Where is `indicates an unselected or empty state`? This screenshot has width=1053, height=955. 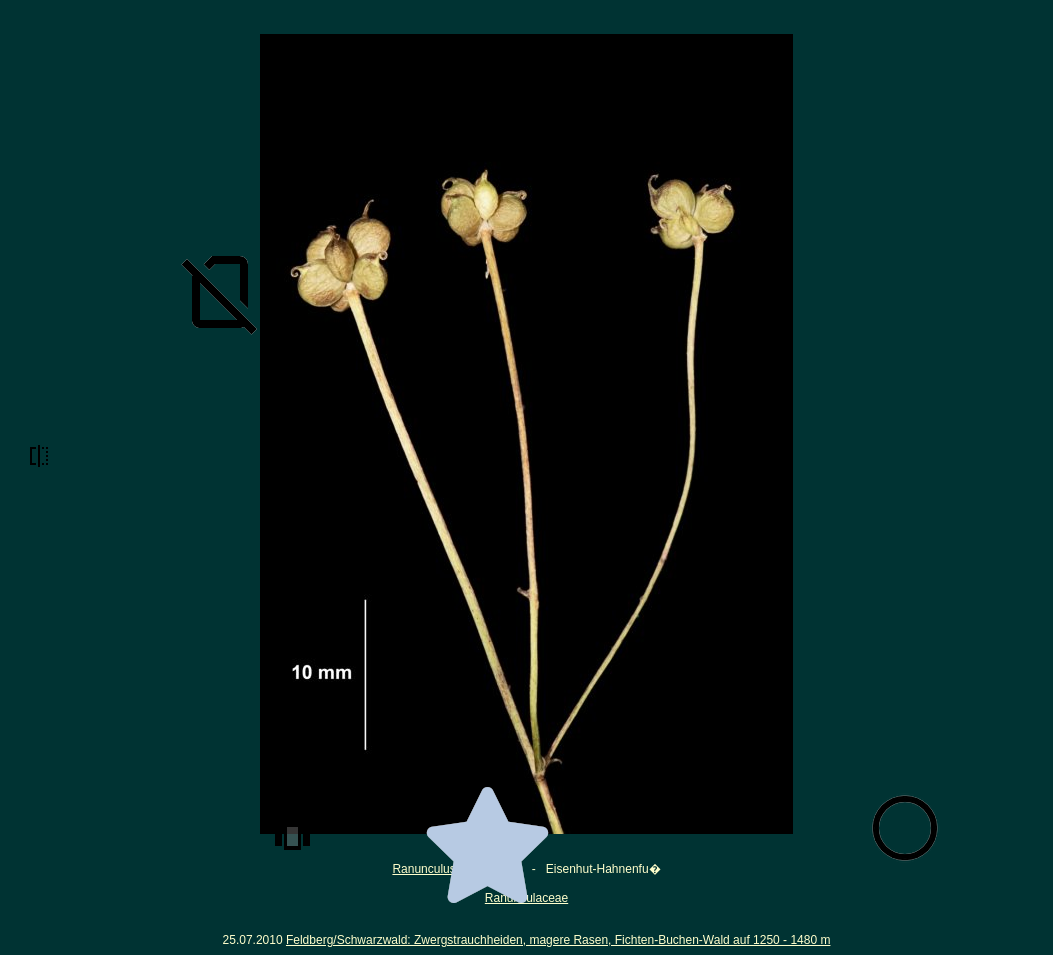 indicates an unselected or empty state is located at coordinates (905, 828).